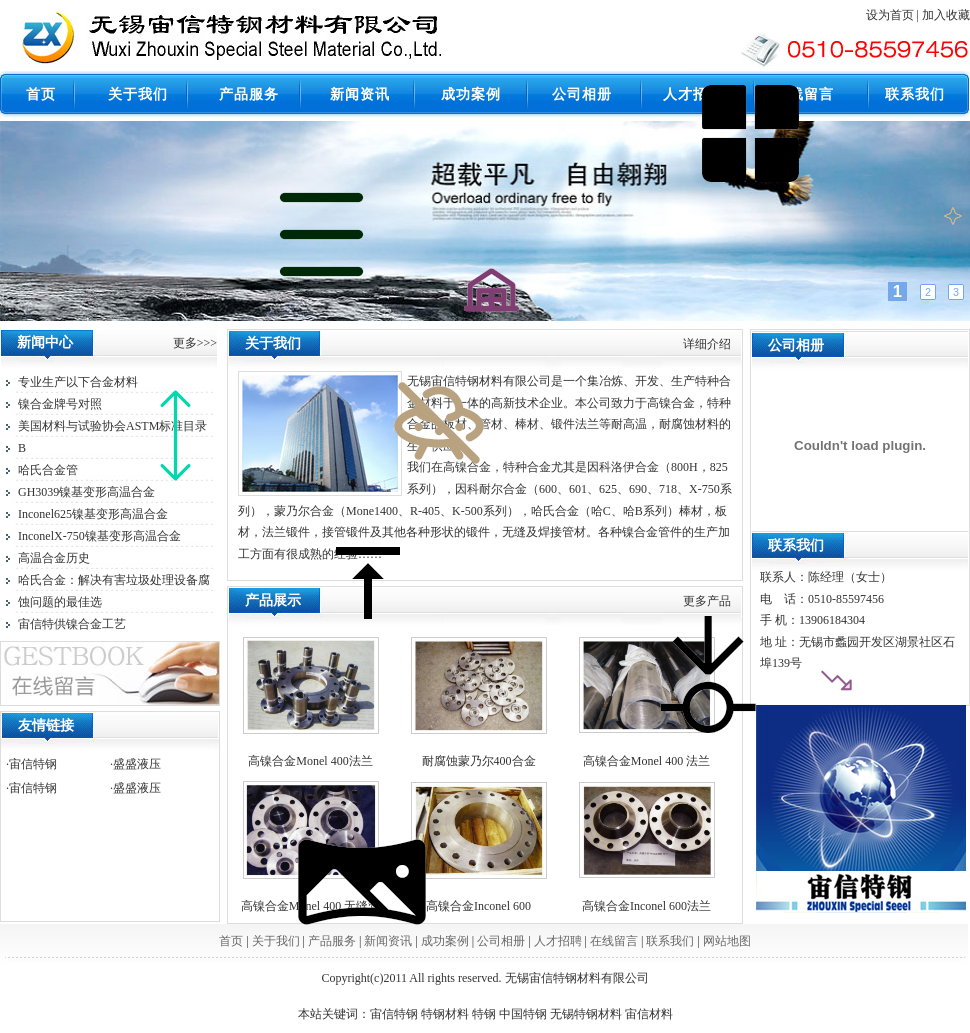 This screenshot has height=1033, width=970. What do you see at coordinates (368, 583) in the screenshot?
I see `align content to top` at bounding box center [368, 583].